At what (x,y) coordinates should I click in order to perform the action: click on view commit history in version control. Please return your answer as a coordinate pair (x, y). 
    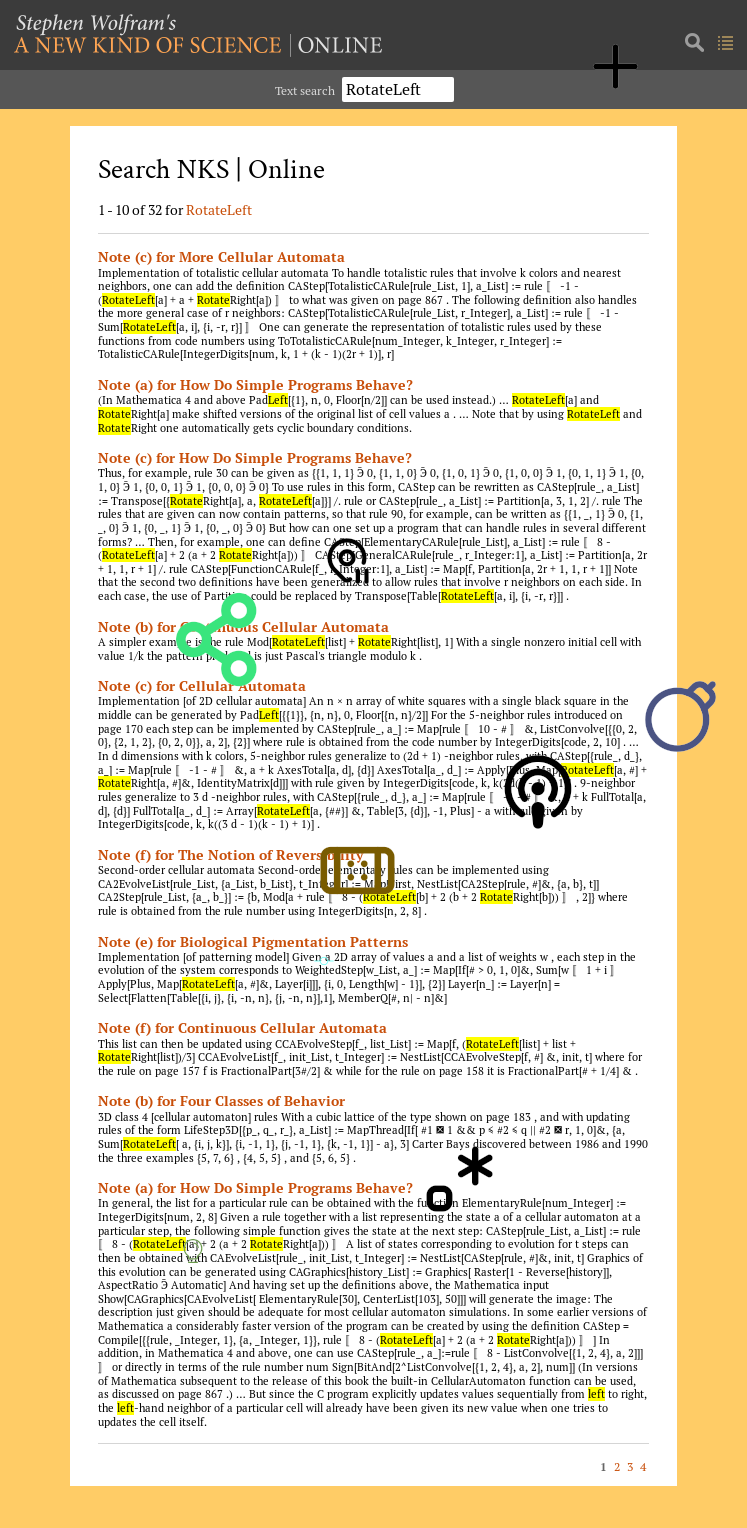
    Looking at the image, I should click on (324, 961).